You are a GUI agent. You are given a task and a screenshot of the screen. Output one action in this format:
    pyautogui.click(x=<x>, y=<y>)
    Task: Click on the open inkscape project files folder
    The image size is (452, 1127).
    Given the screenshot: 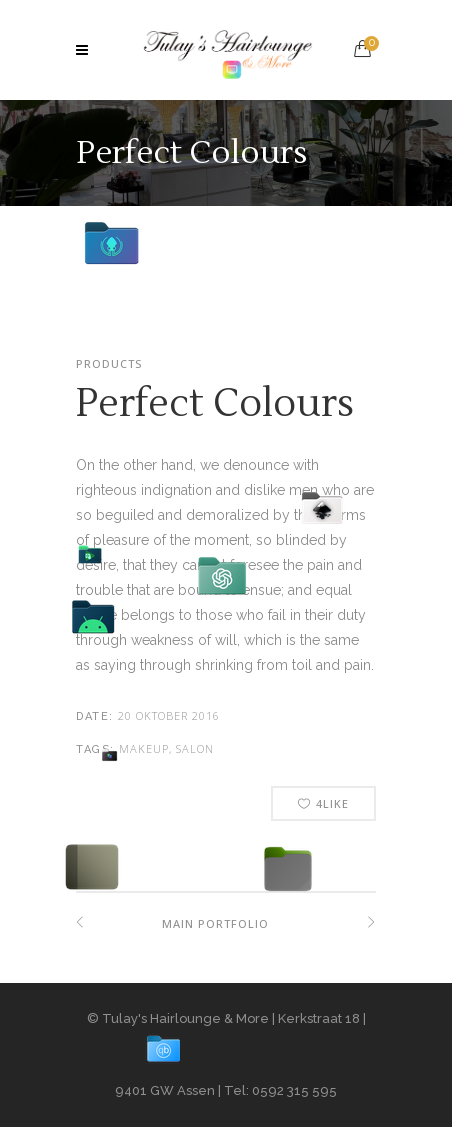 What is the action you would take?
    pyautogui.click(x=322, y=509)
    